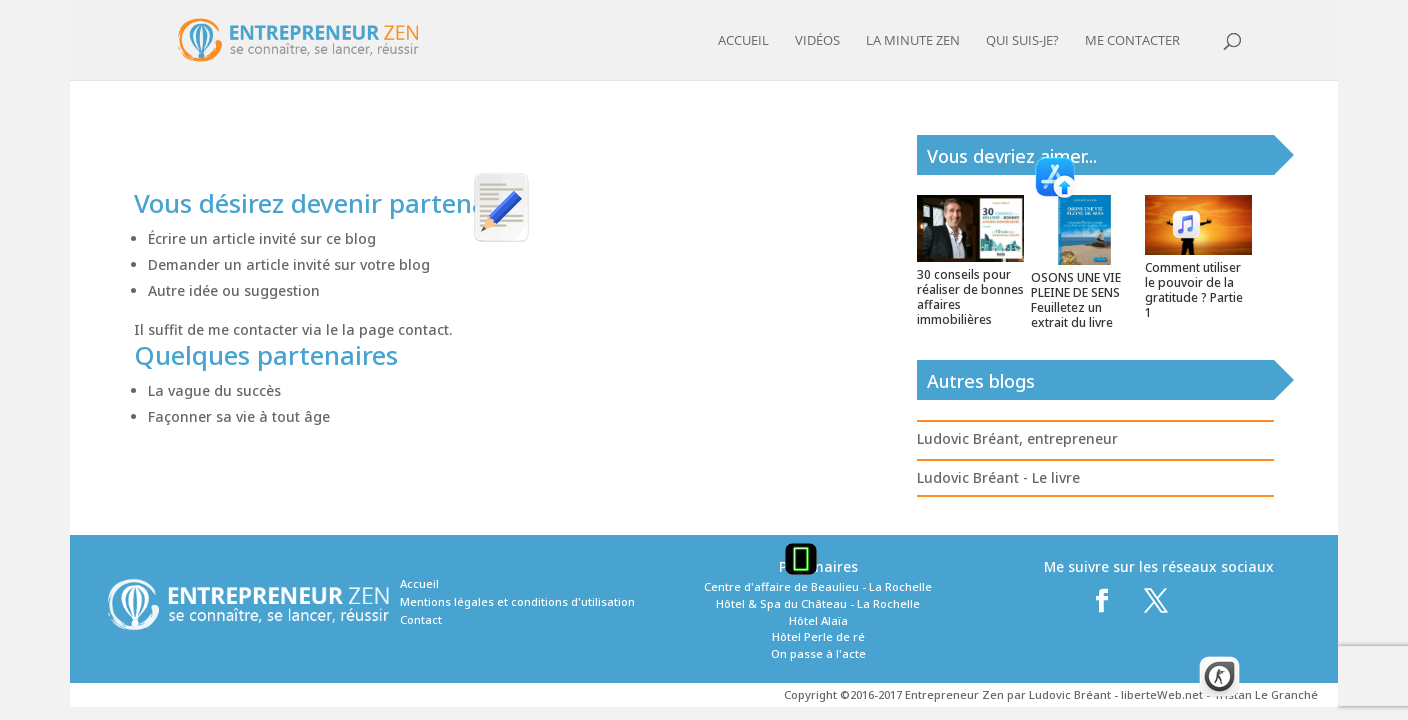  Describe the element at coordinates (1055, 177) in the screenshot. I see `check for and install system software updates` at that location.